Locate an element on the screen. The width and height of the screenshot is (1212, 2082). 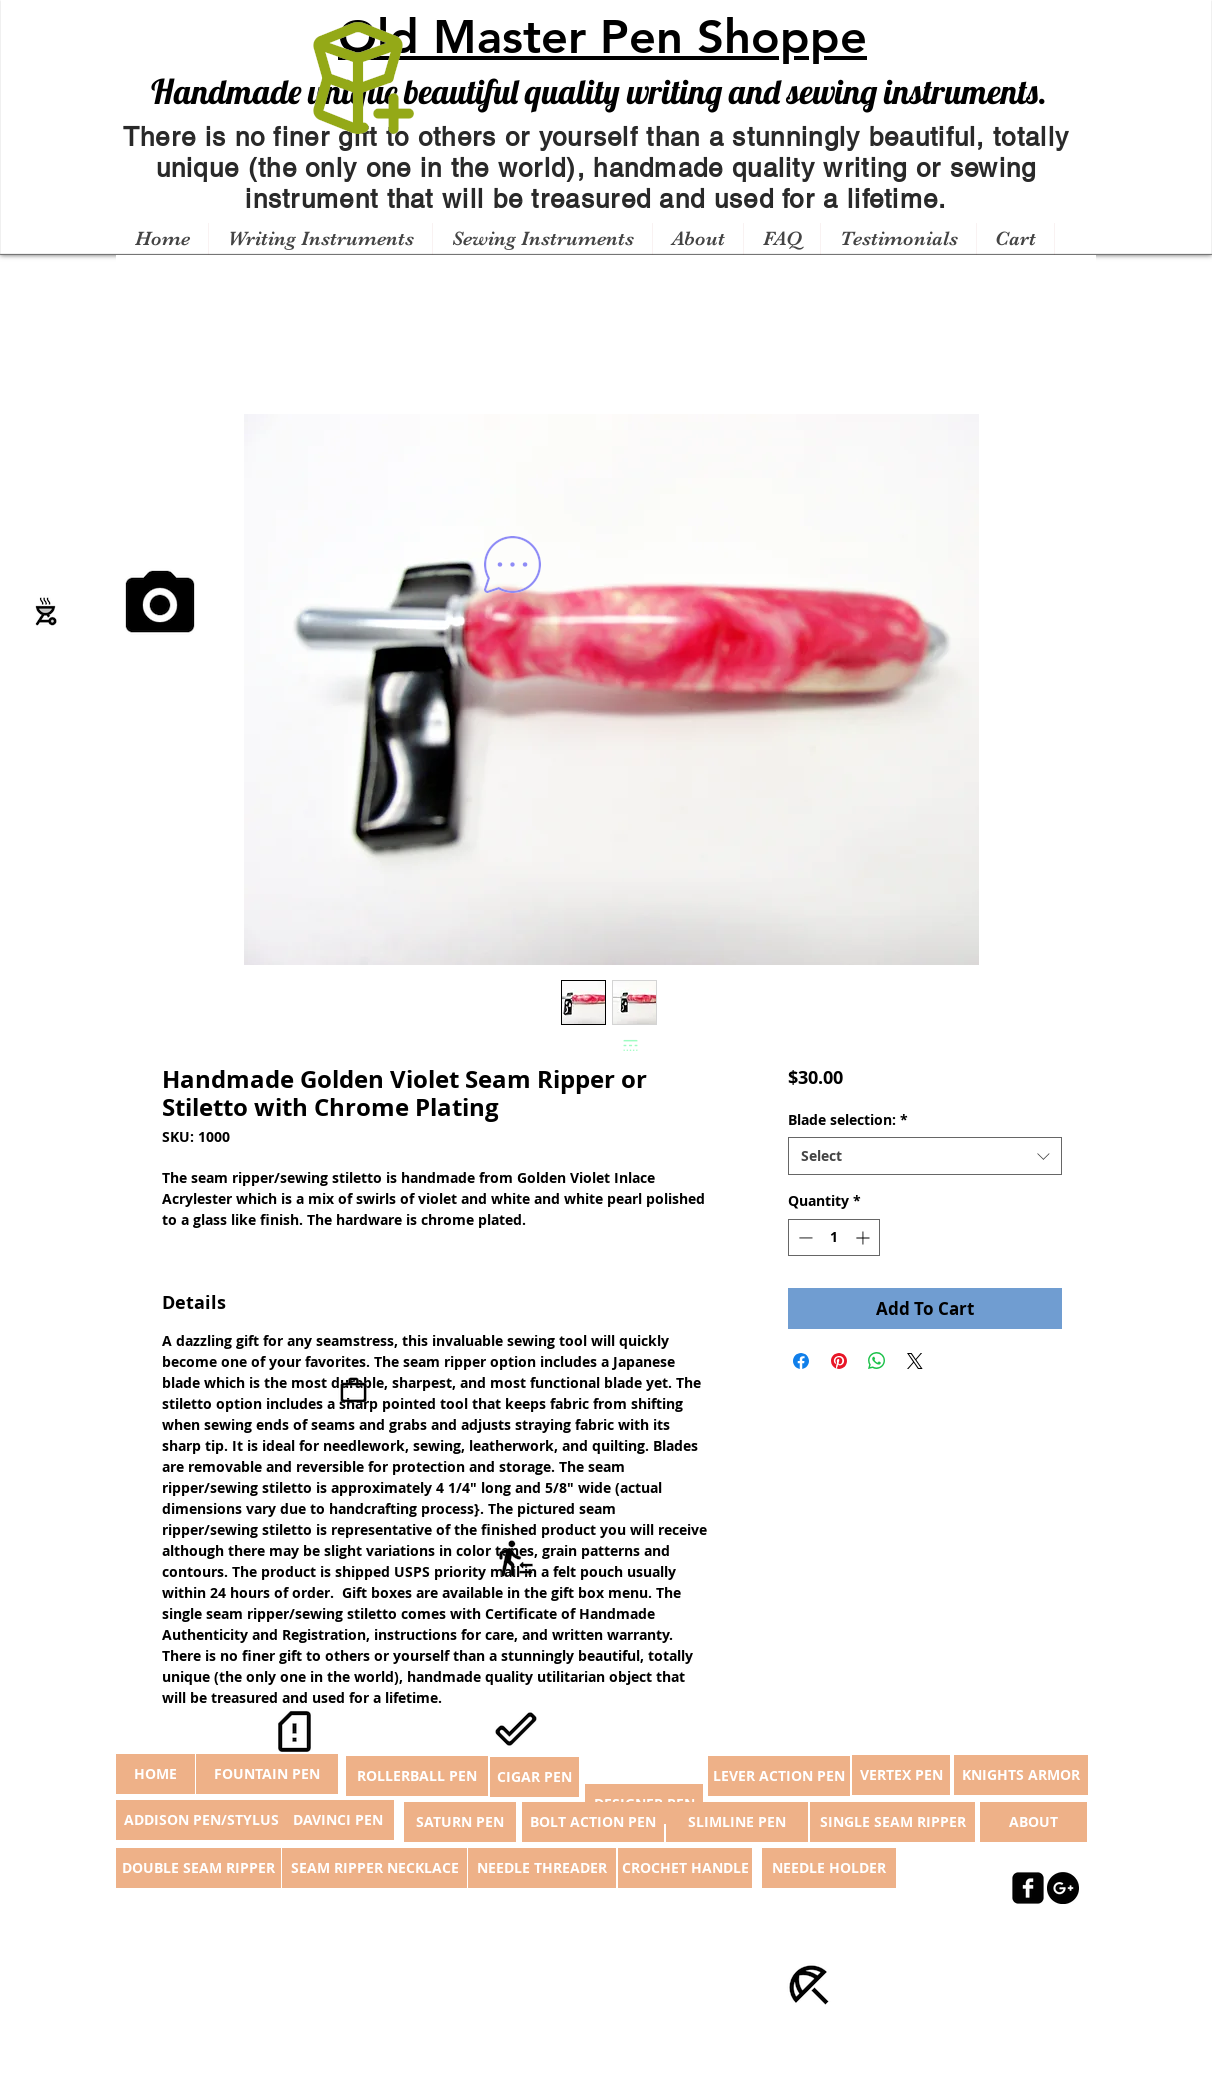
task completed successfully is located at coordinates (516, 1729).